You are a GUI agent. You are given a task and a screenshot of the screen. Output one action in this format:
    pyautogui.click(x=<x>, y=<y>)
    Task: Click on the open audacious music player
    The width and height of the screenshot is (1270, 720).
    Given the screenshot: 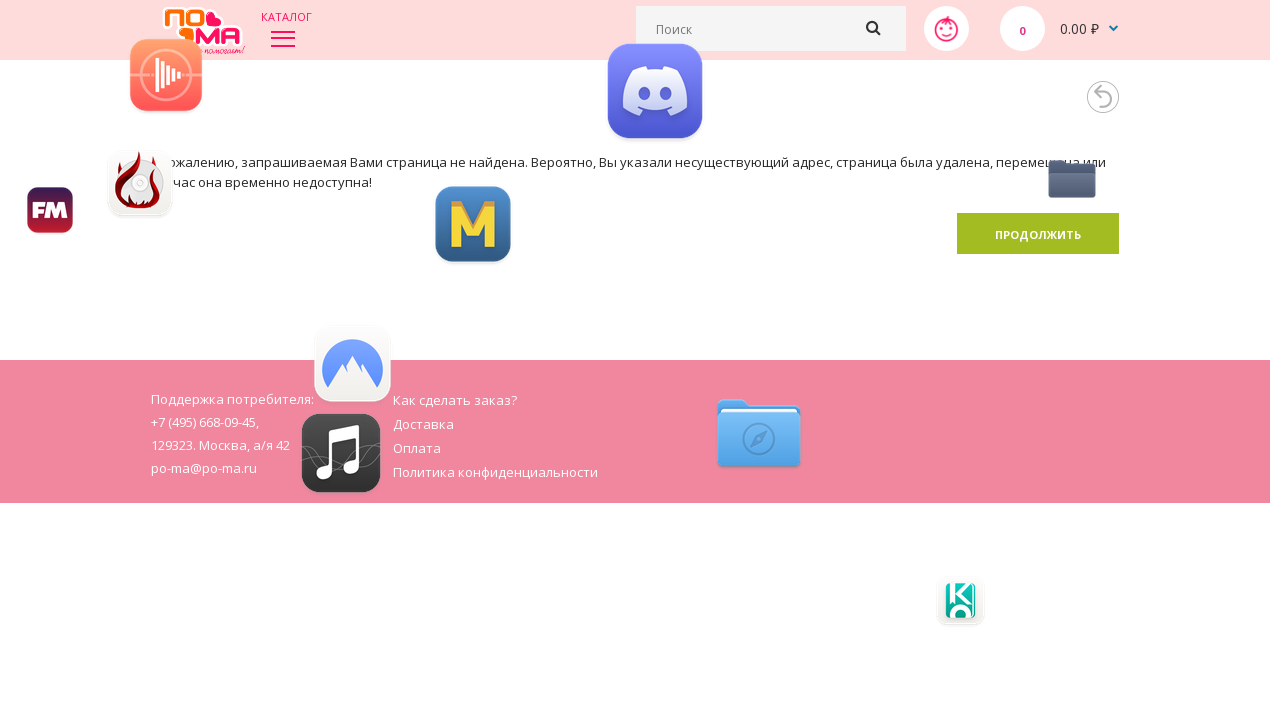 What is the action you would take?
    pyautogui.click(x=341, y=453)
    